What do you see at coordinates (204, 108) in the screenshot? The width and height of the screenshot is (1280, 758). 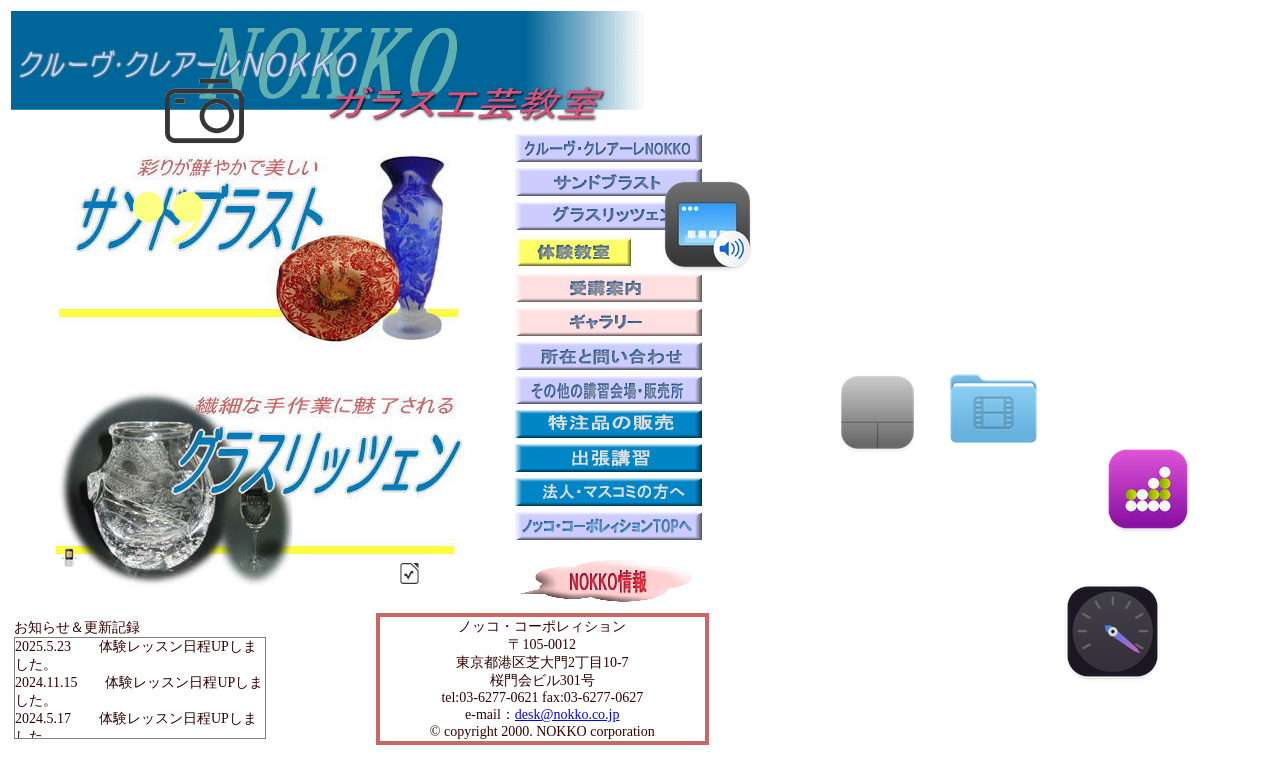 I see `open photo management app` at bounding box center [204, 108].